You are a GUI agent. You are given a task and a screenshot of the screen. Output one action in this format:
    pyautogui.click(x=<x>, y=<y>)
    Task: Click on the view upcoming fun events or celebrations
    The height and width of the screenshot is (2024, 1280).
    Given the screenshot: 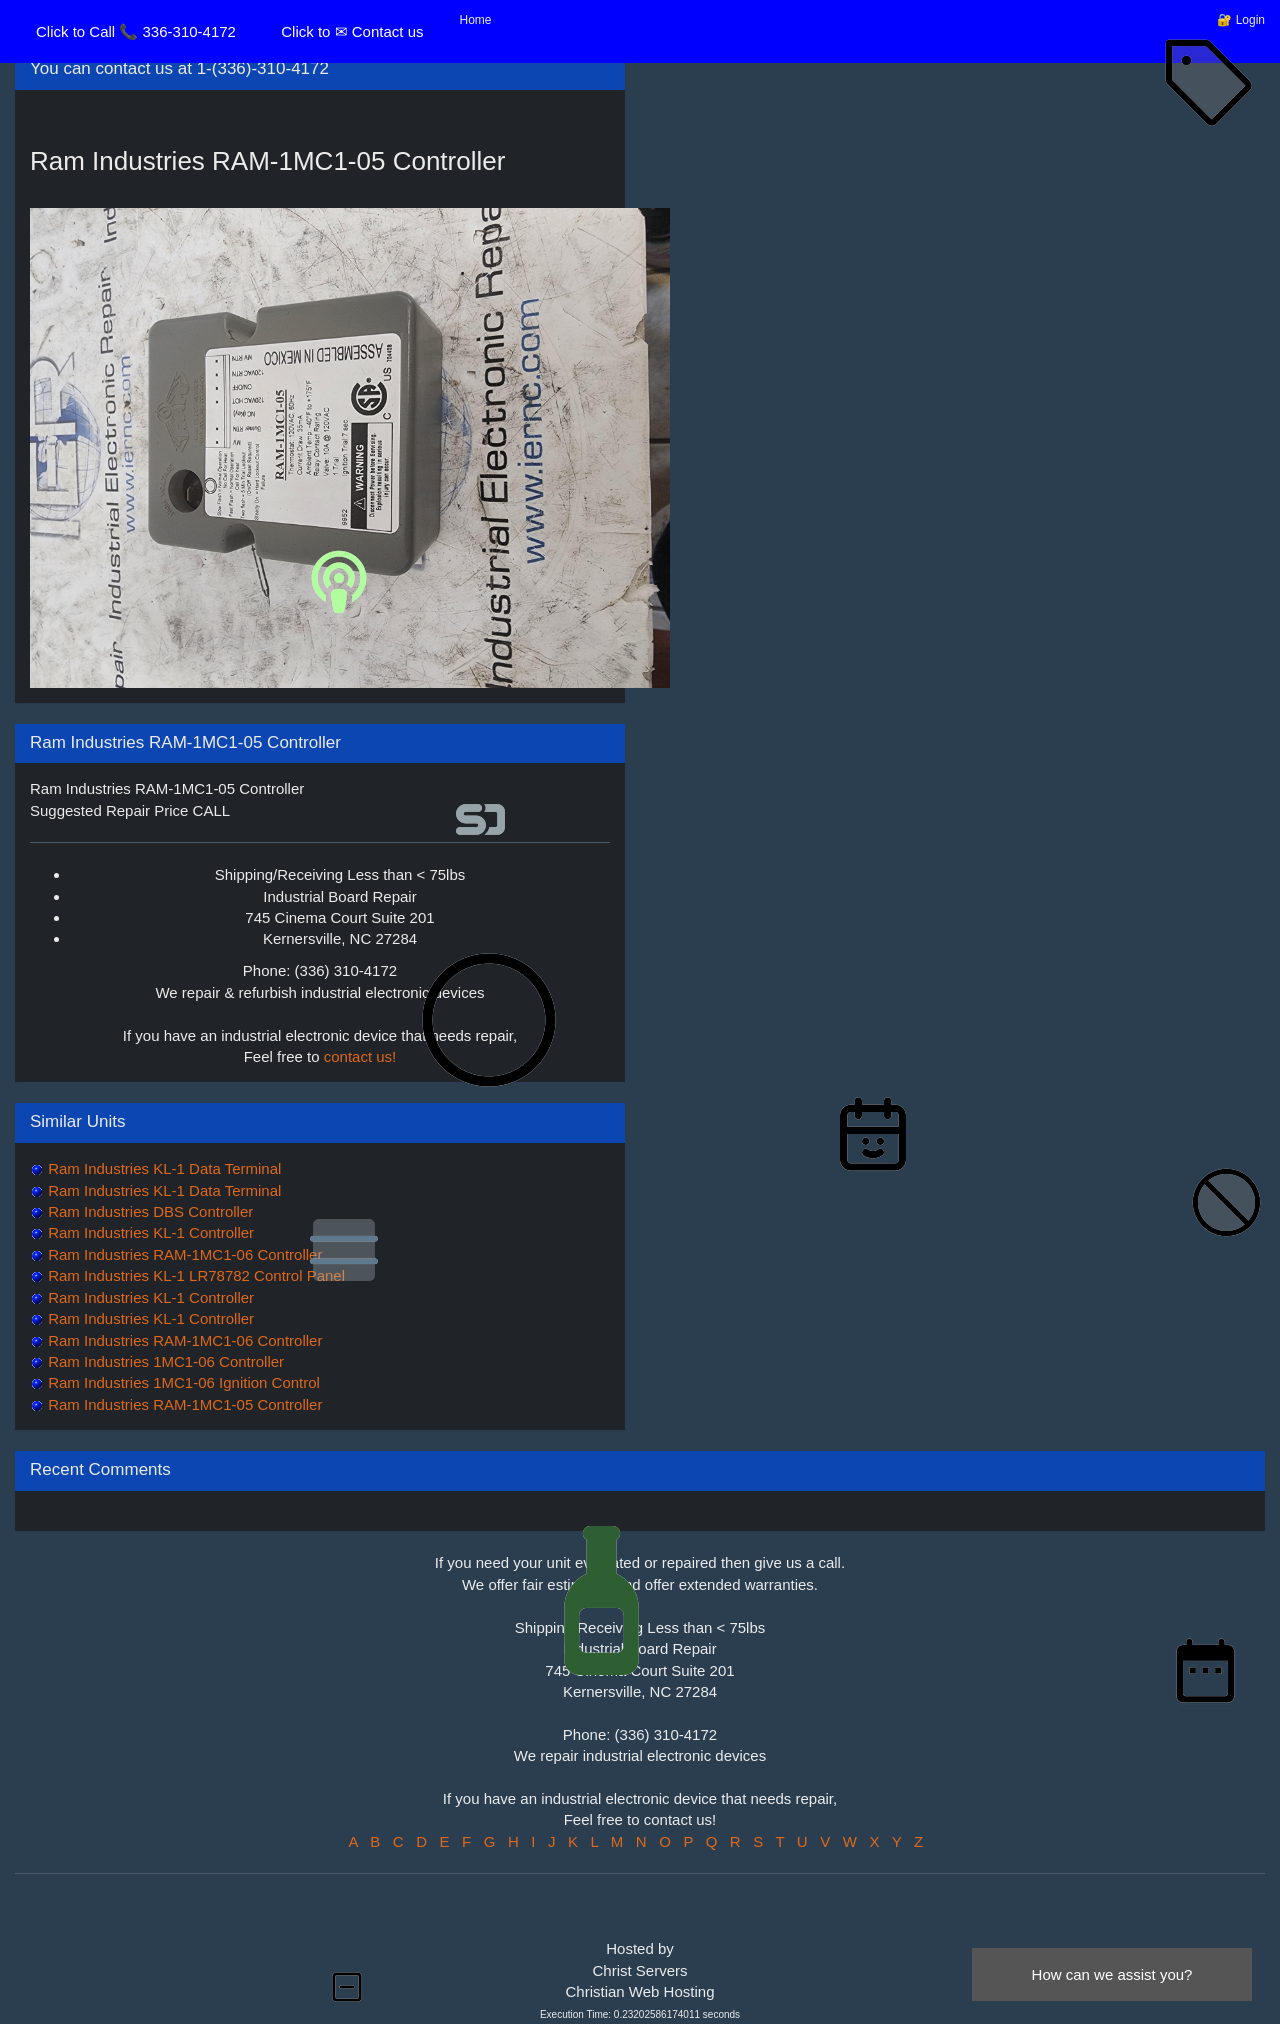 What is the action you would take?
    pyautogui.click(x=873, y=1134)
    